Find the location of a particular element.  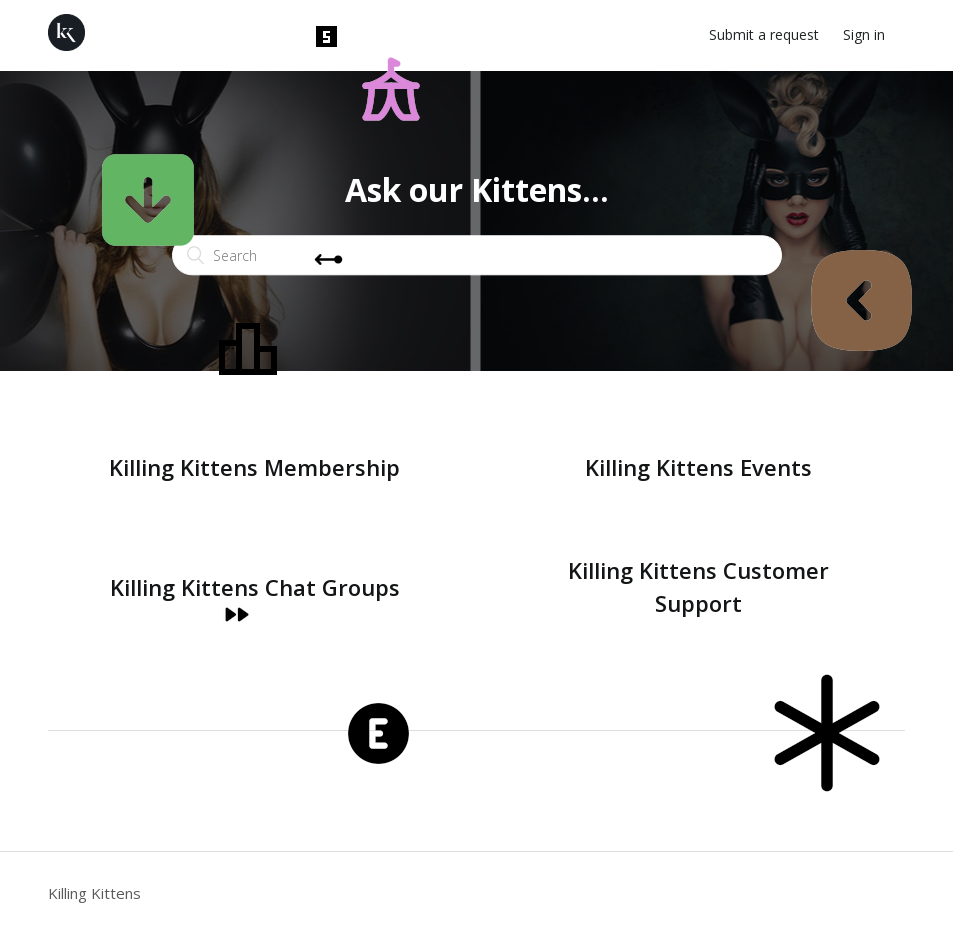

select image filter or preset number 5 is located at coordinates (327, 37).